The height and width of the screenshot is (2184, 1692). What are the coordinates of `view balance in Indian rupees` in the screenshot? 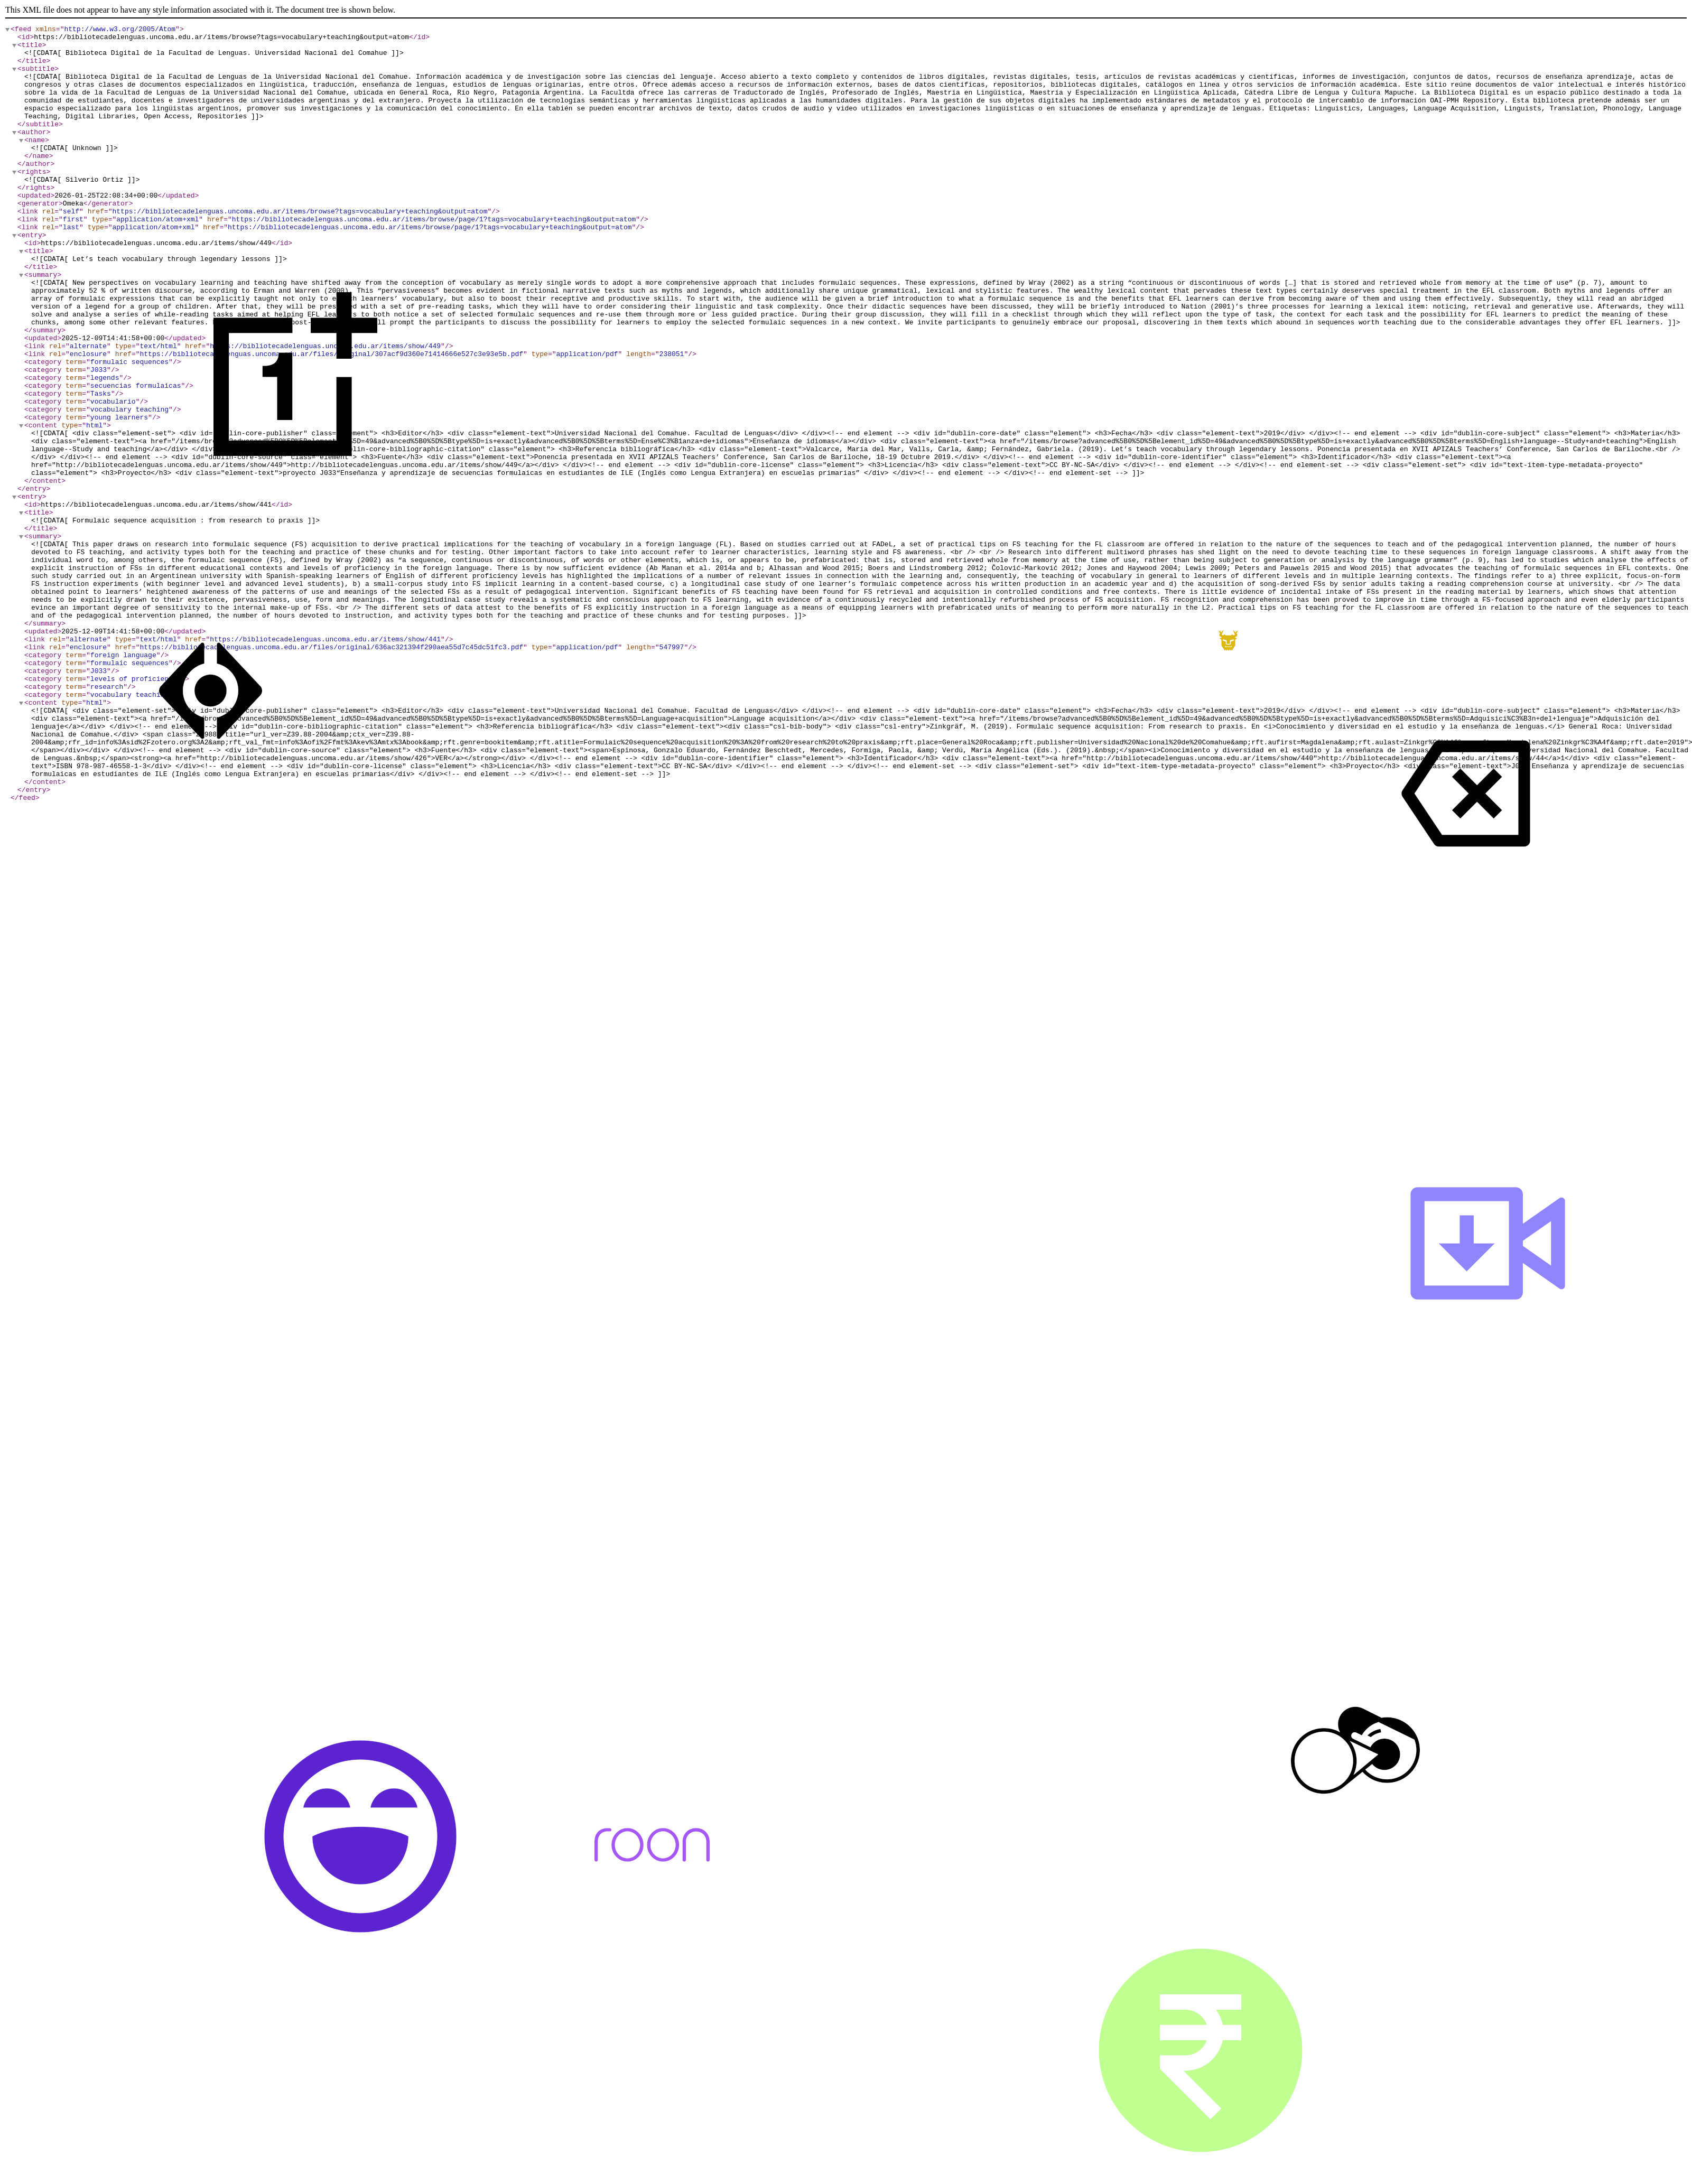 It's located at (1201, 2050).